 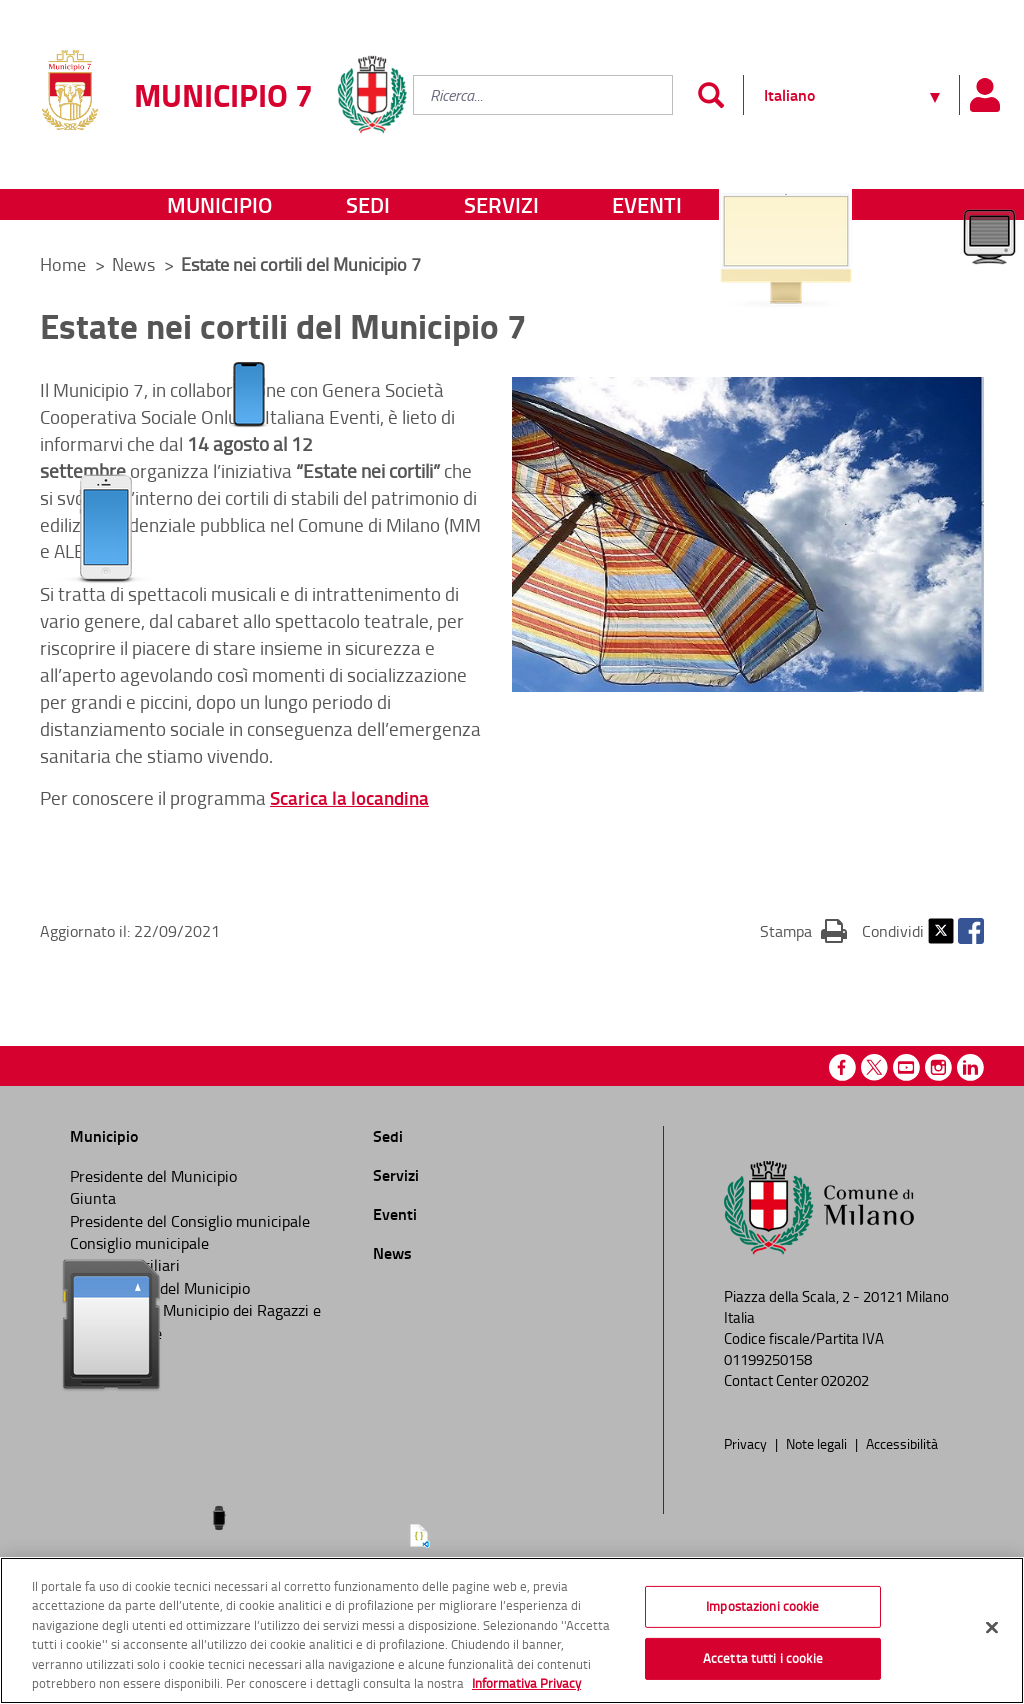 What do you see at coordinates (419, 1536) in the screenshot?
I see `open or edit a JSON file in Visual Studio Code` at bounding box center [419, 1536].